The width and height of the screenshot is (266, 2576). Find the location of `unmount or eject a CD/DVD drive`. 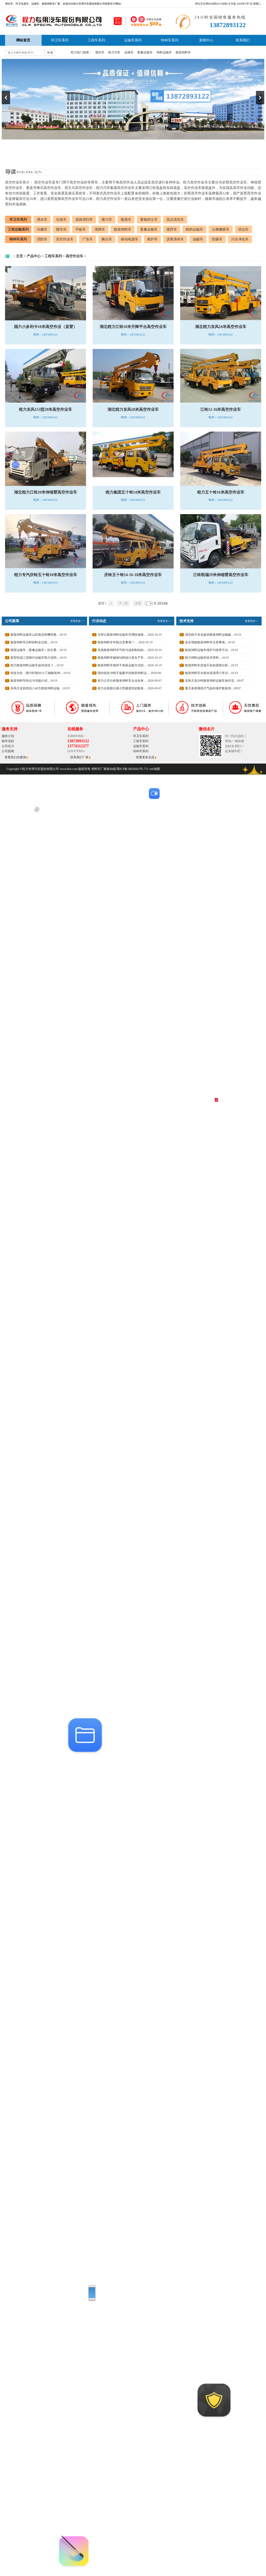

unmount or eject a CD/DVD drive is located at coordinates (37, 809).